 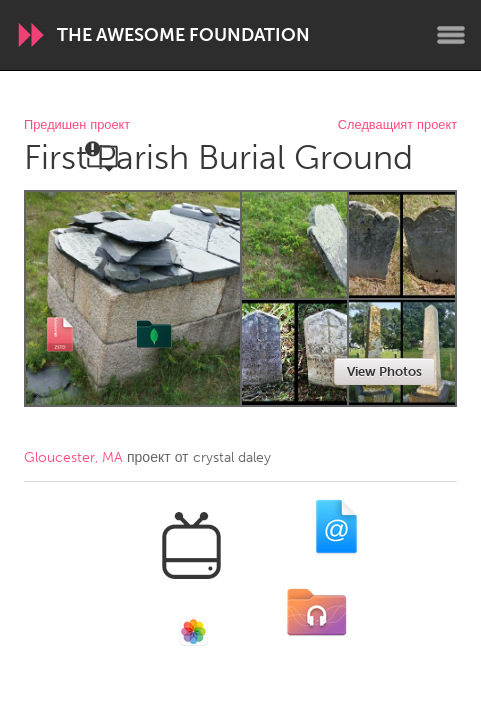 What do you see at coordinates (336, 527) in the screenshot?
I see `address book or contacts file` at bounding box center [336, 527].